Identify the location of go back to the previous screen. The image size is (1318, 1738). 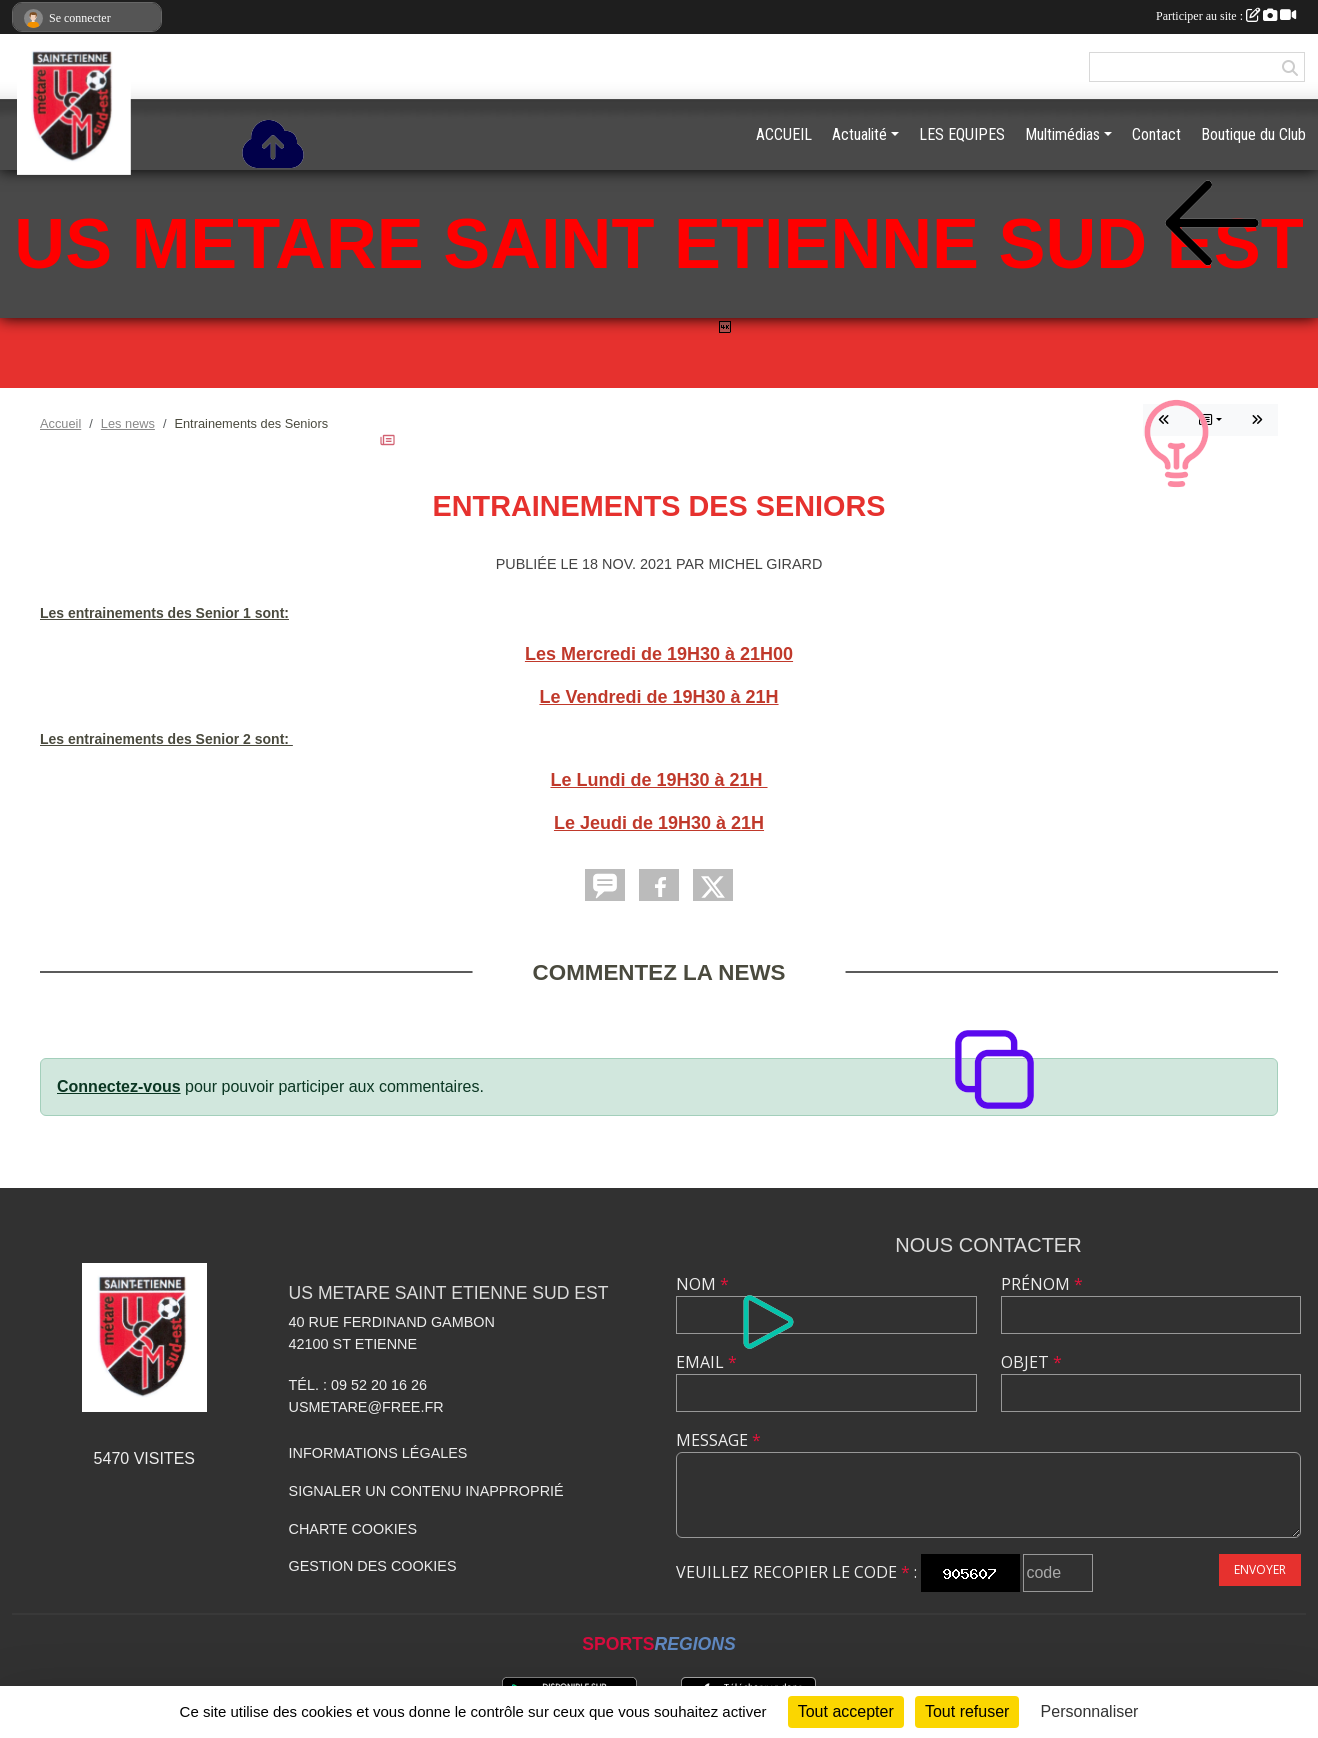
(1212, 223).